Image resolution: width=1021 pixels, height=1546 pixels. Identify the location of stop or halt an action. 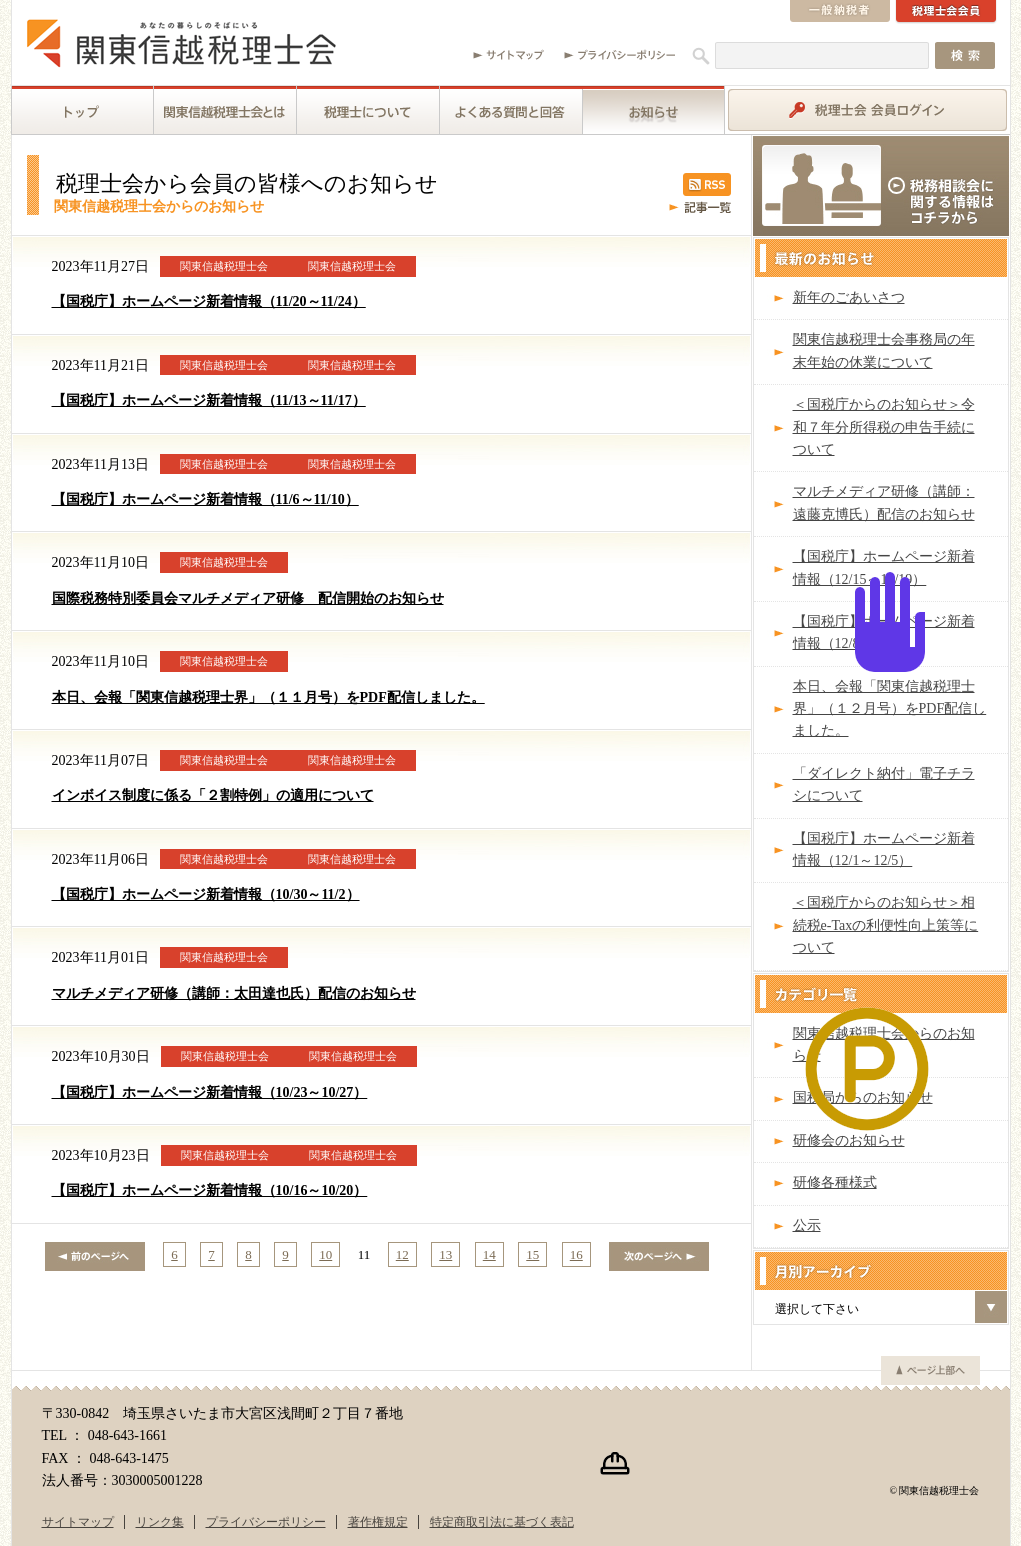
(890, 622).